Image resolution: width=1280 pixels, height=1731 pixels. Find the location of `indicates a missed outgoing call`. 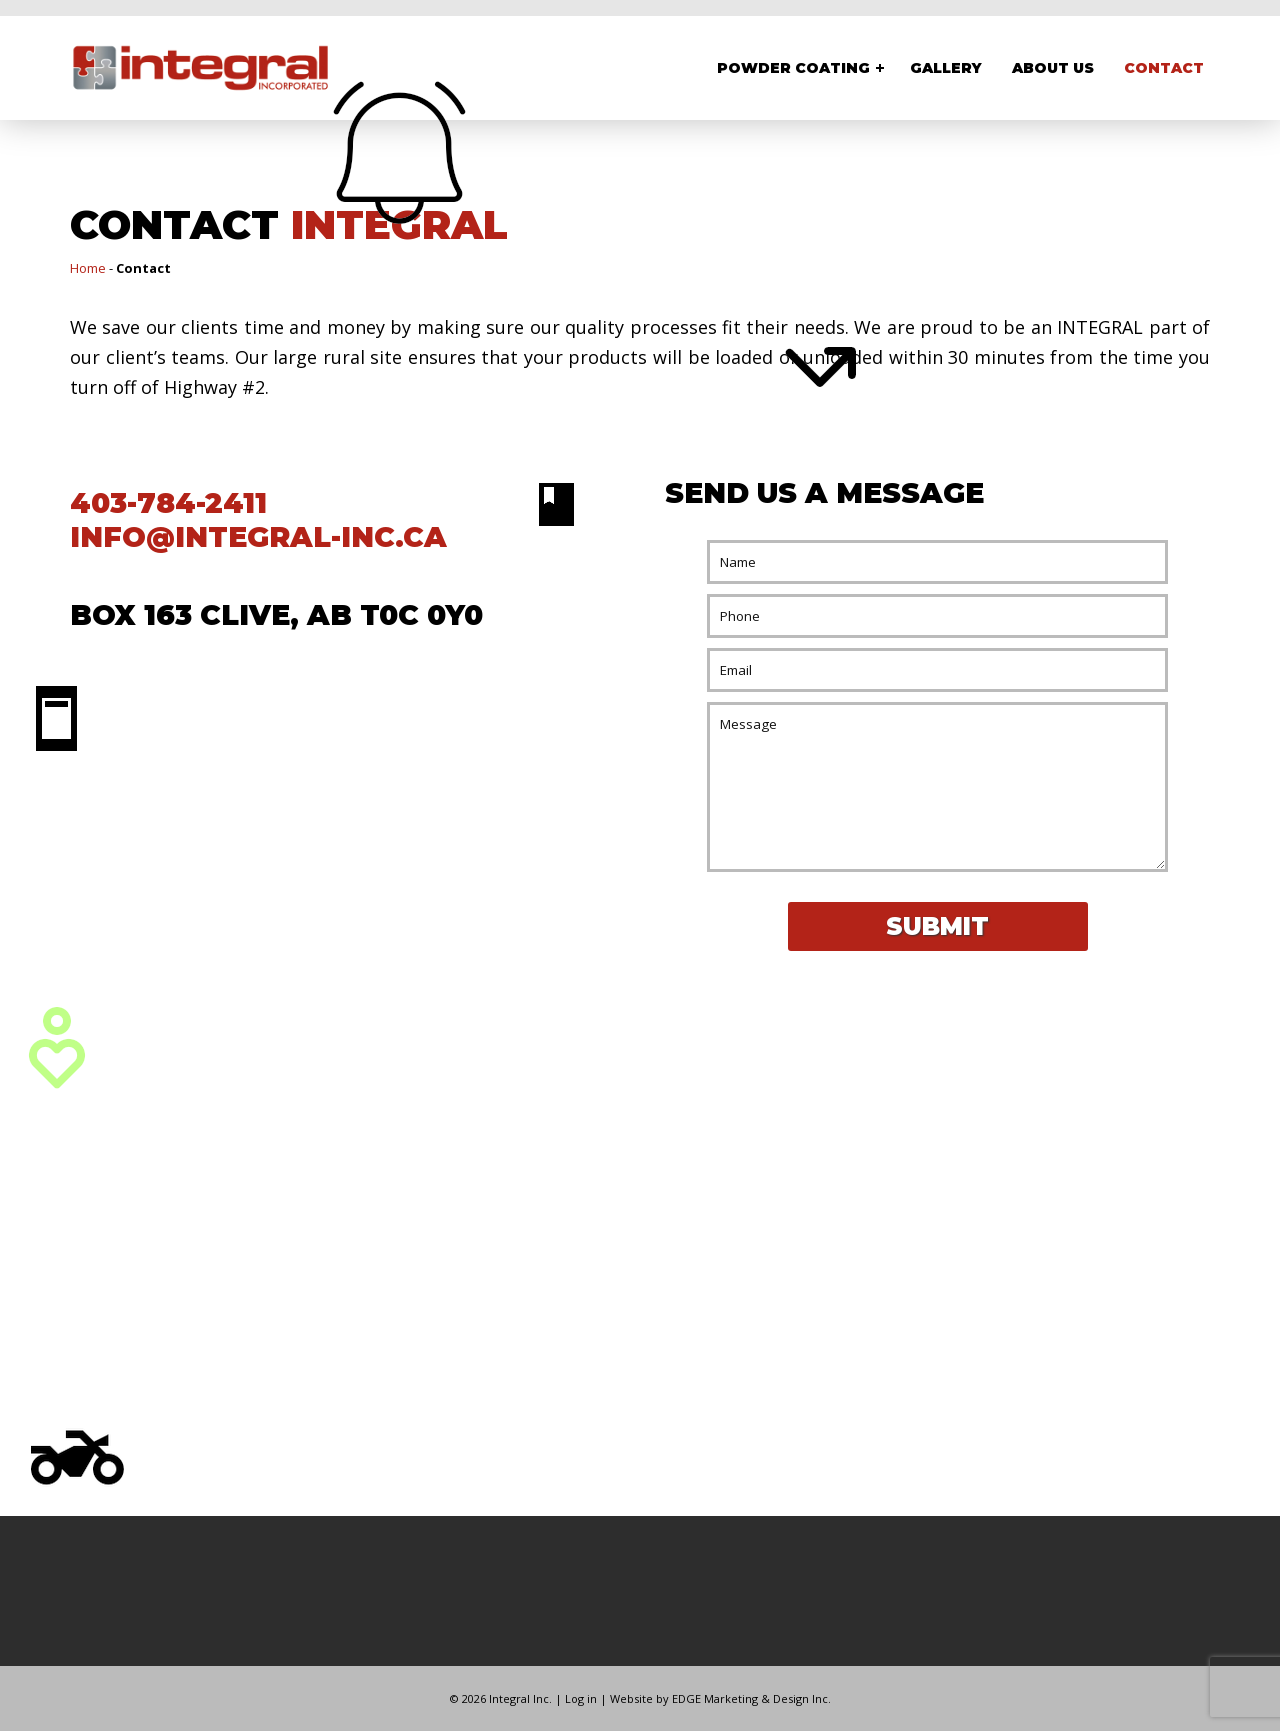

indicates a missed outgoing call is located at coordinates (820, 367).